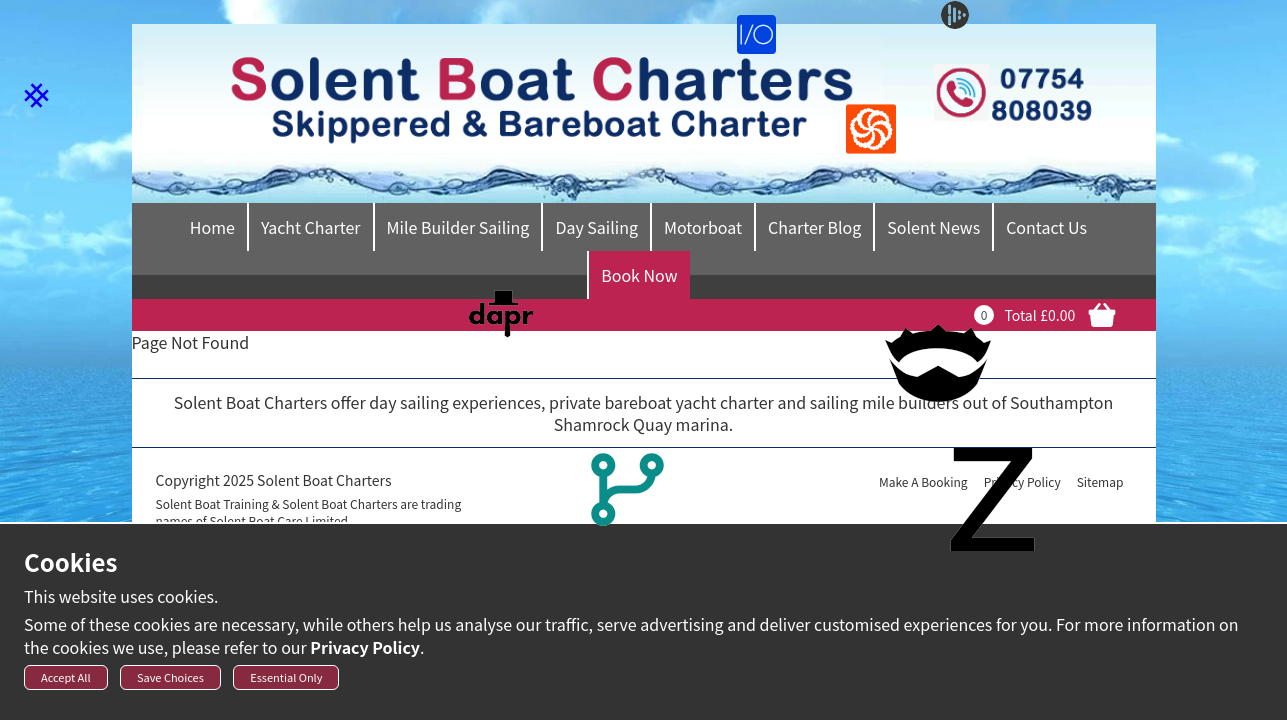 The height and width of the screenshot is (720, 1287). What do you see at coordinates (36, 95) in the screenshot?
I see `open SimpleX messaging app` at bounding box center [36, 95].